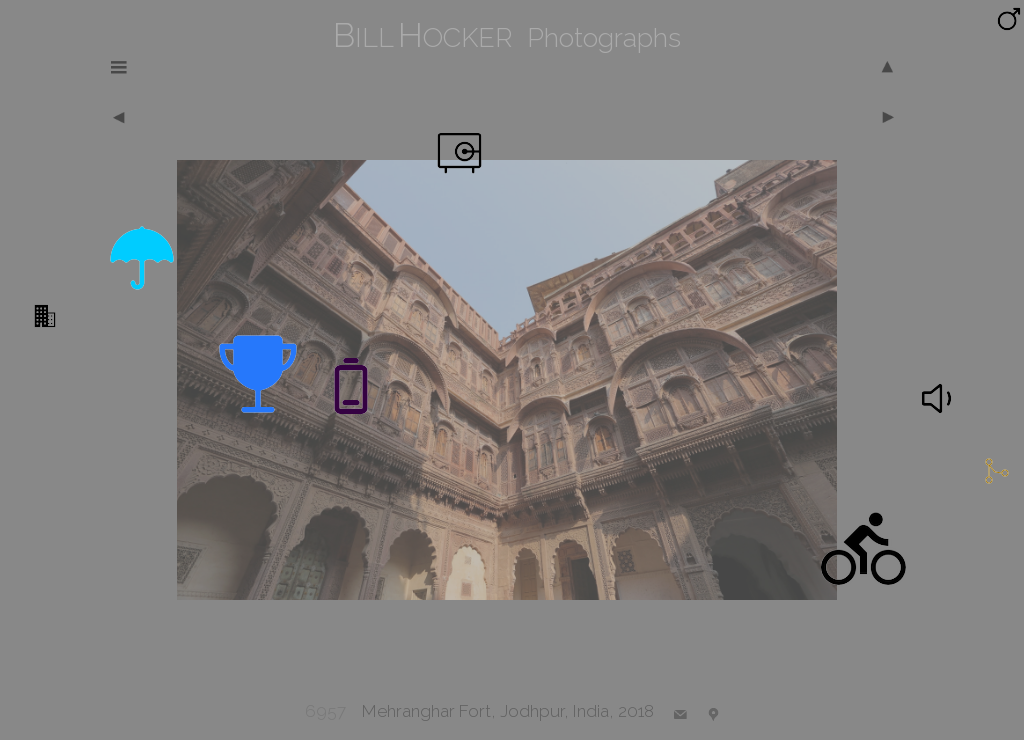 The height and width of the screenshot is (740, 1024). I want to click on get cycling directions, so click(863, 549).